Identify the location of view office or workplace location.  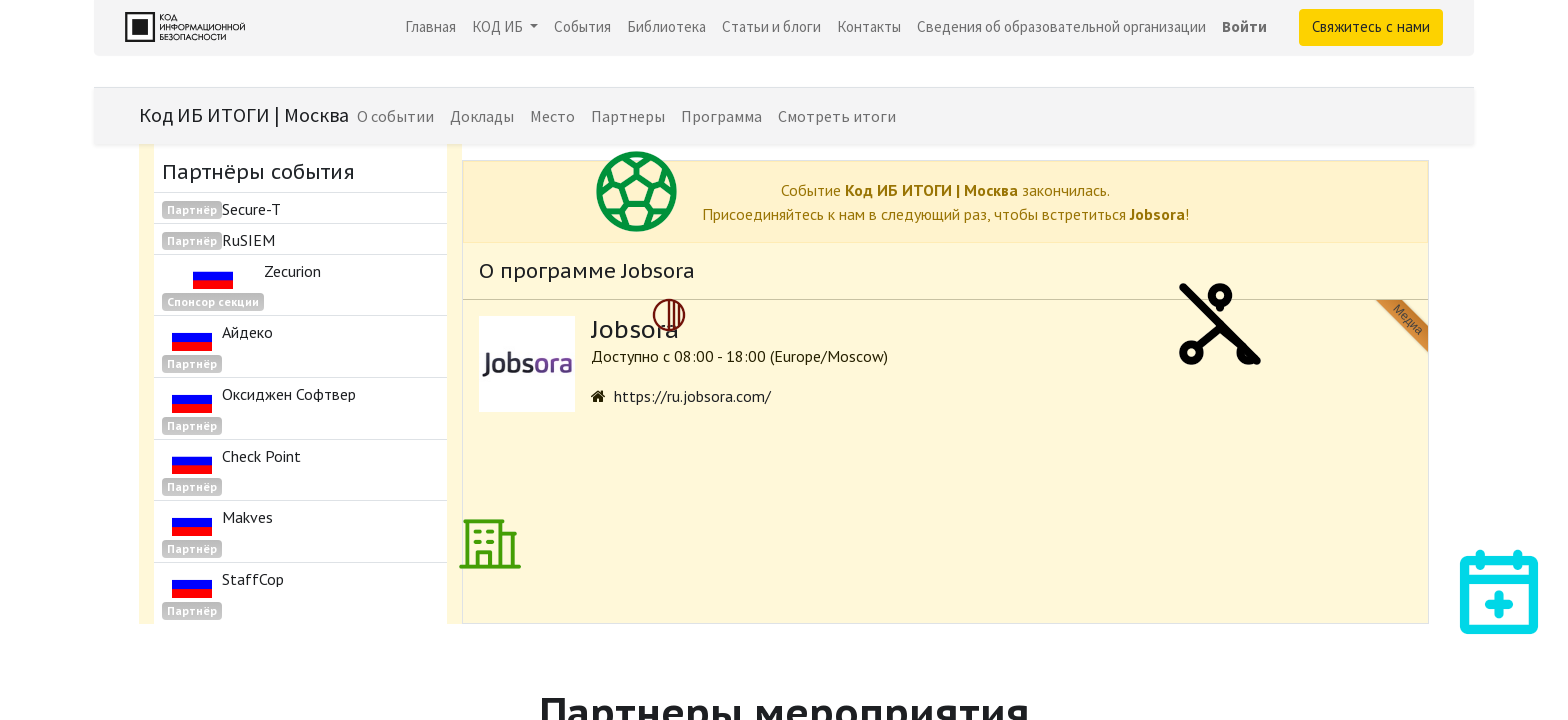
(488, 544).